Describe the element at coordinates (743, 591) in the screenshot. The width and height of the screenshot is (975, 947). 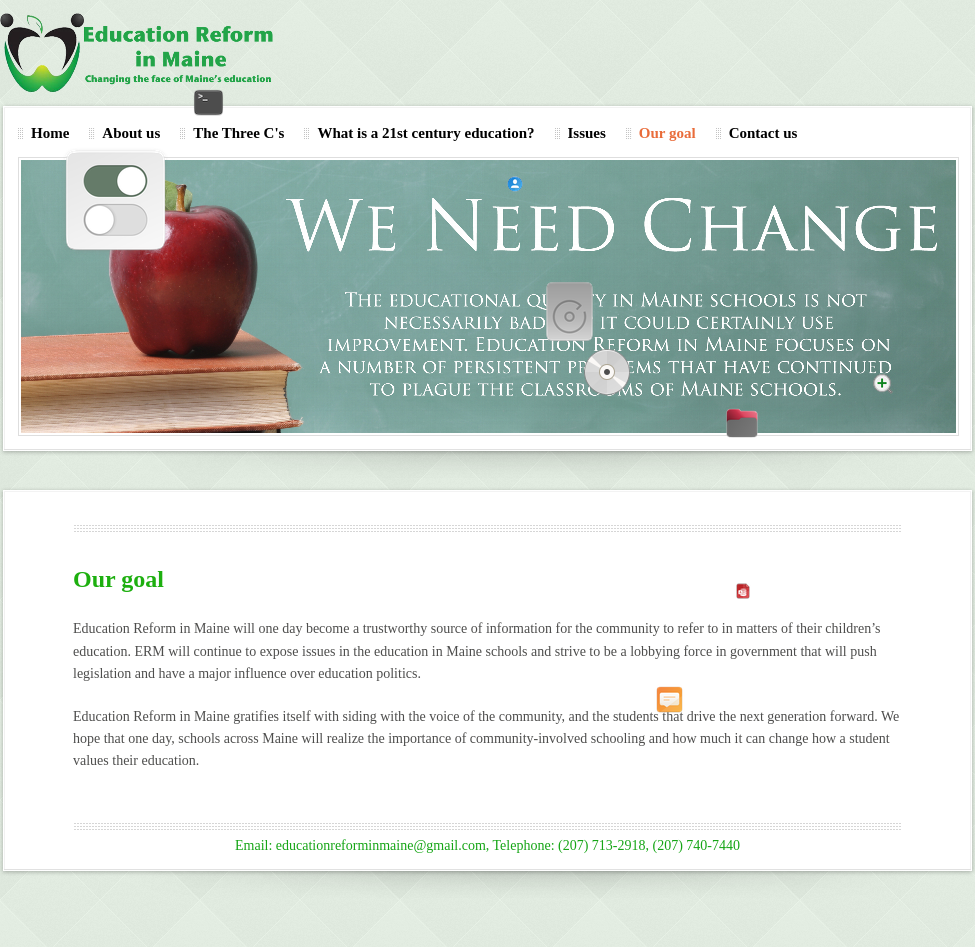
I see `microsoft access database file` at that location.